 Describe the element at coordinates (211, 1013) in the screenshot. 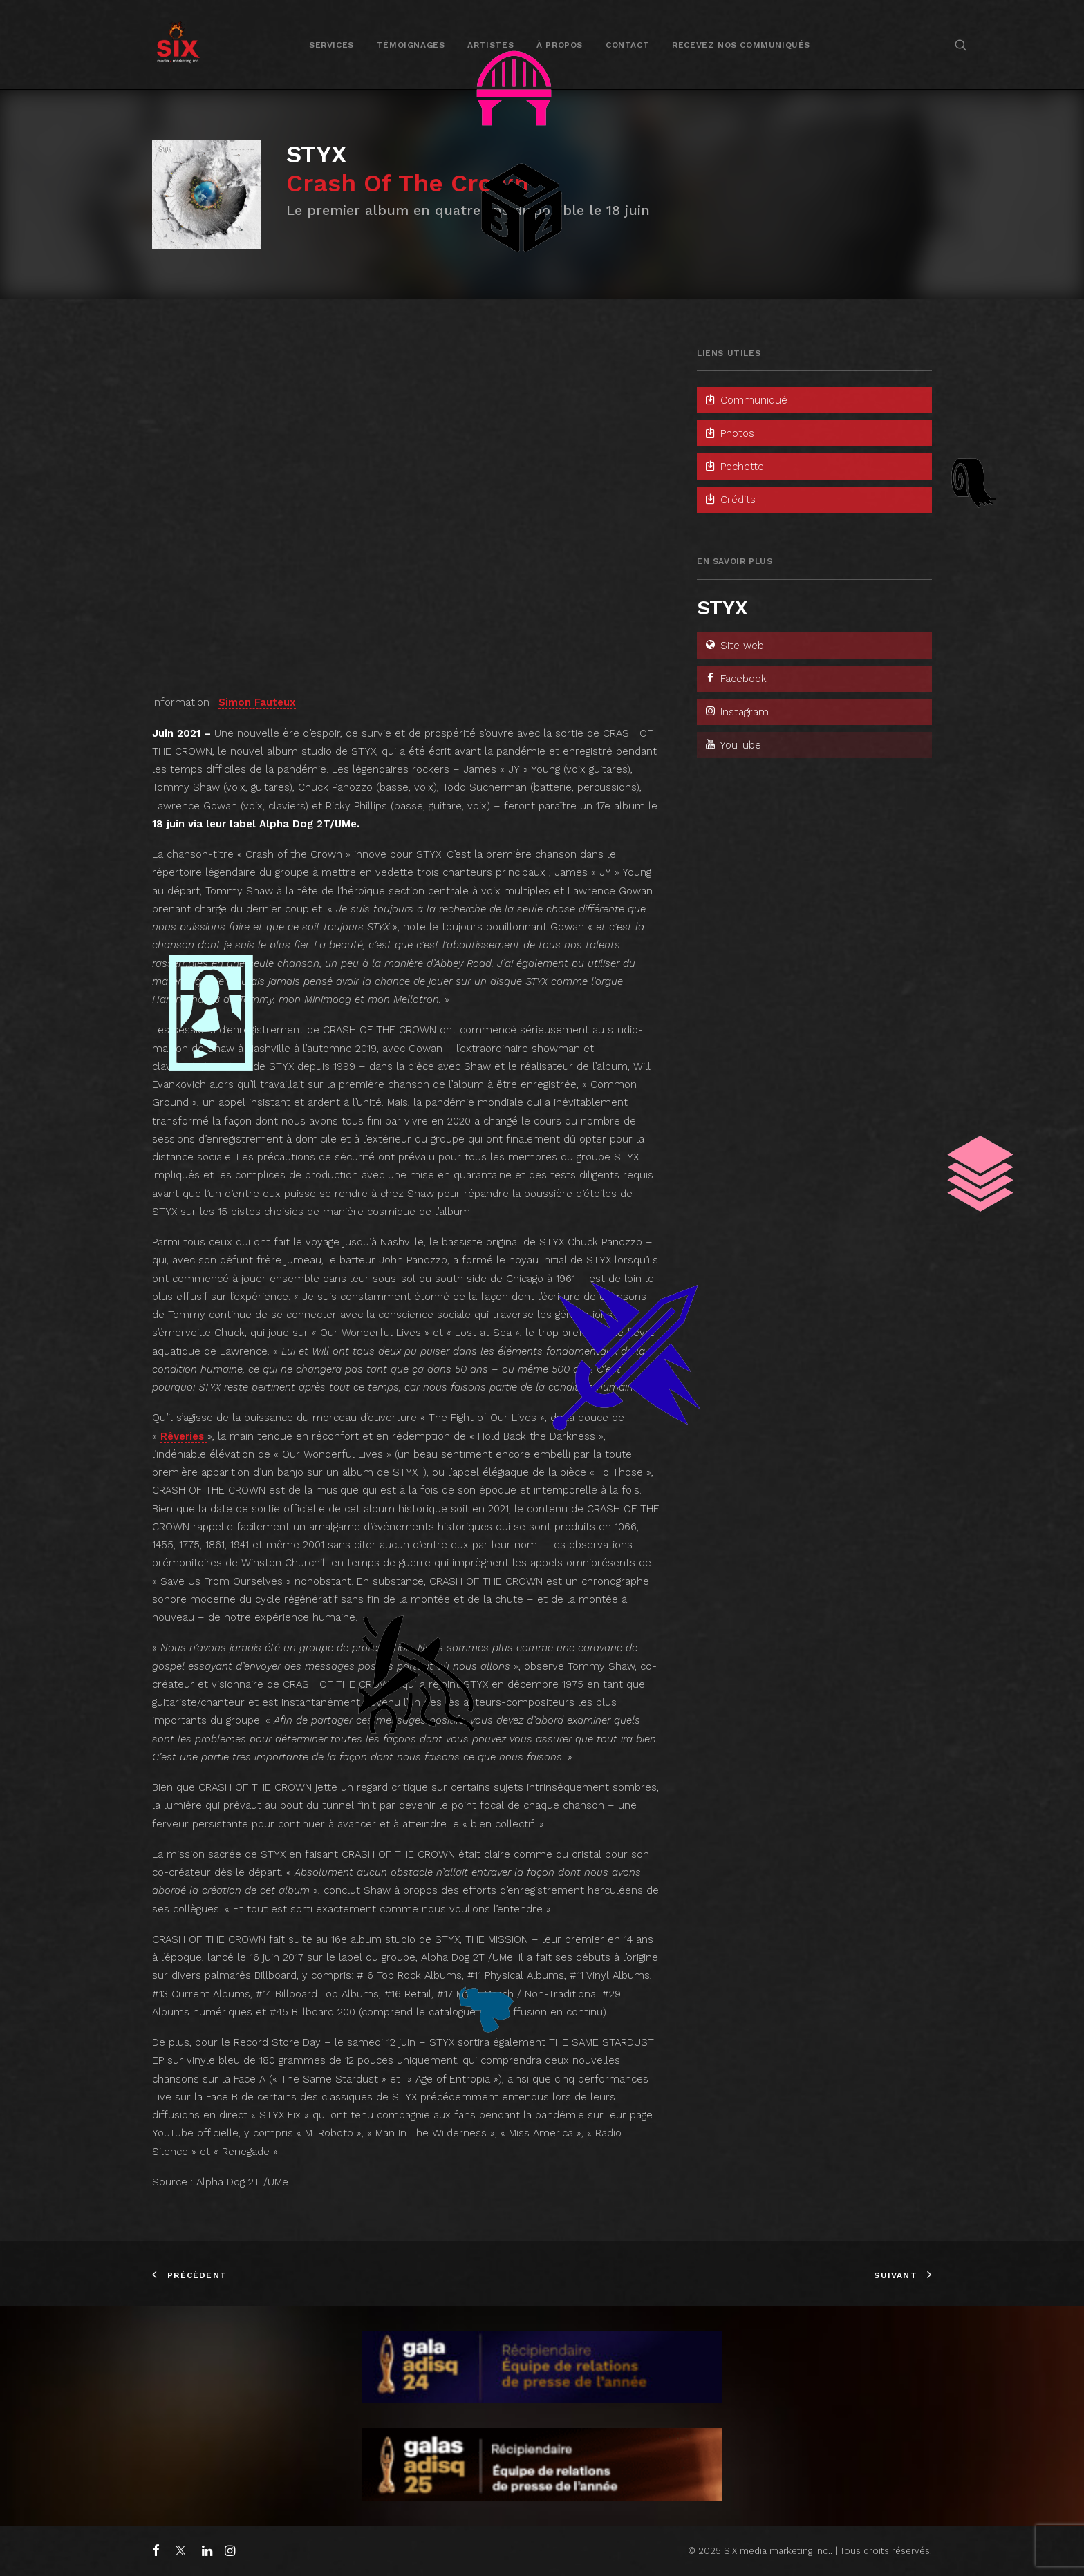

I see `view artwork or gallery` at that location.